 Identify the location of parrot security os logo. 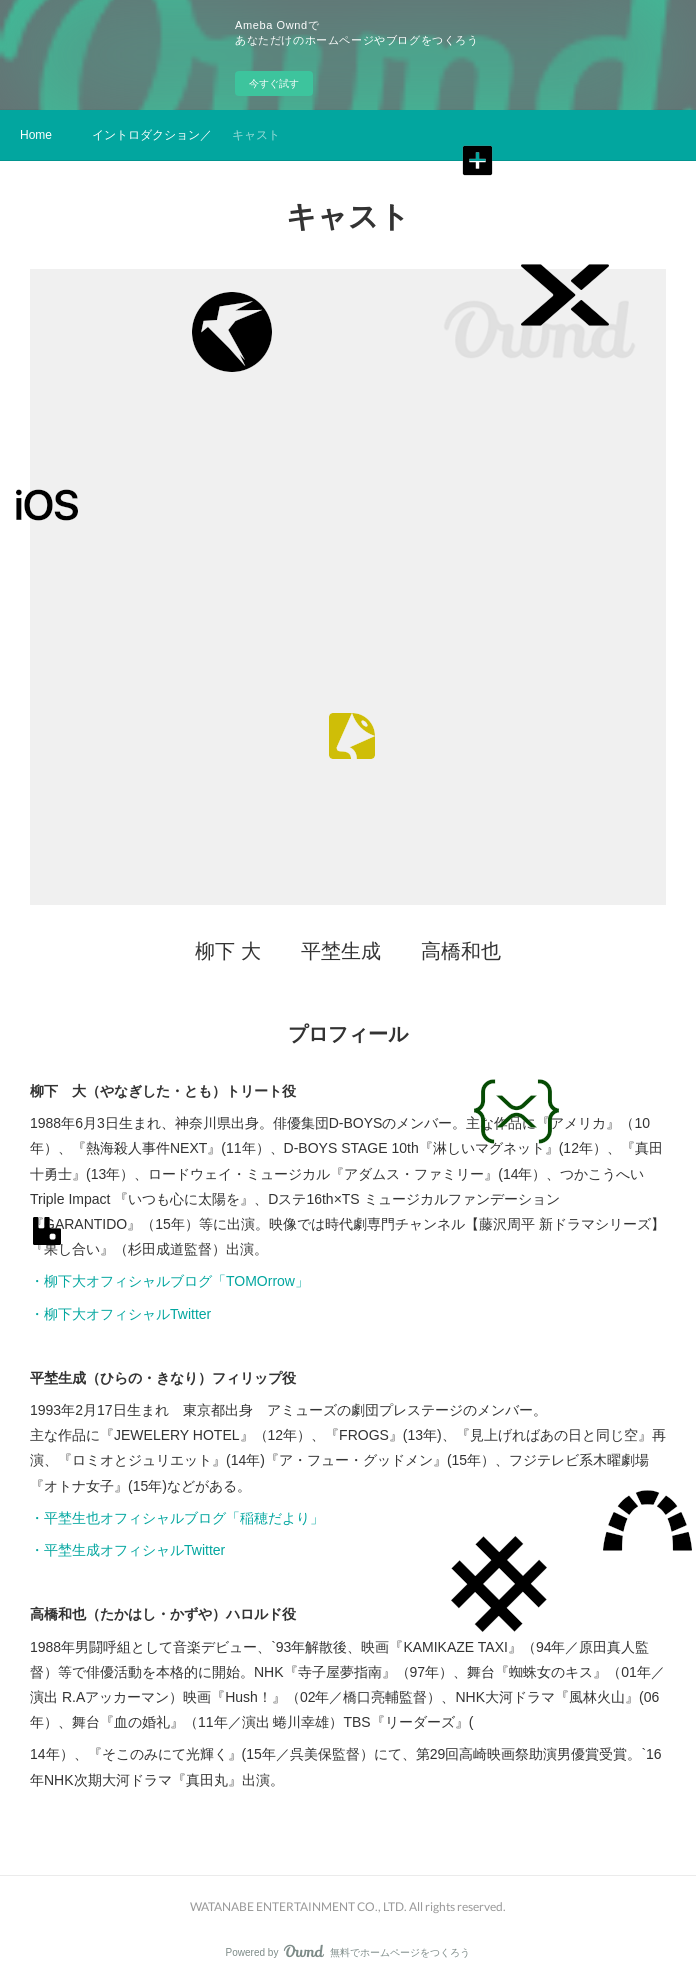
(232, 332).